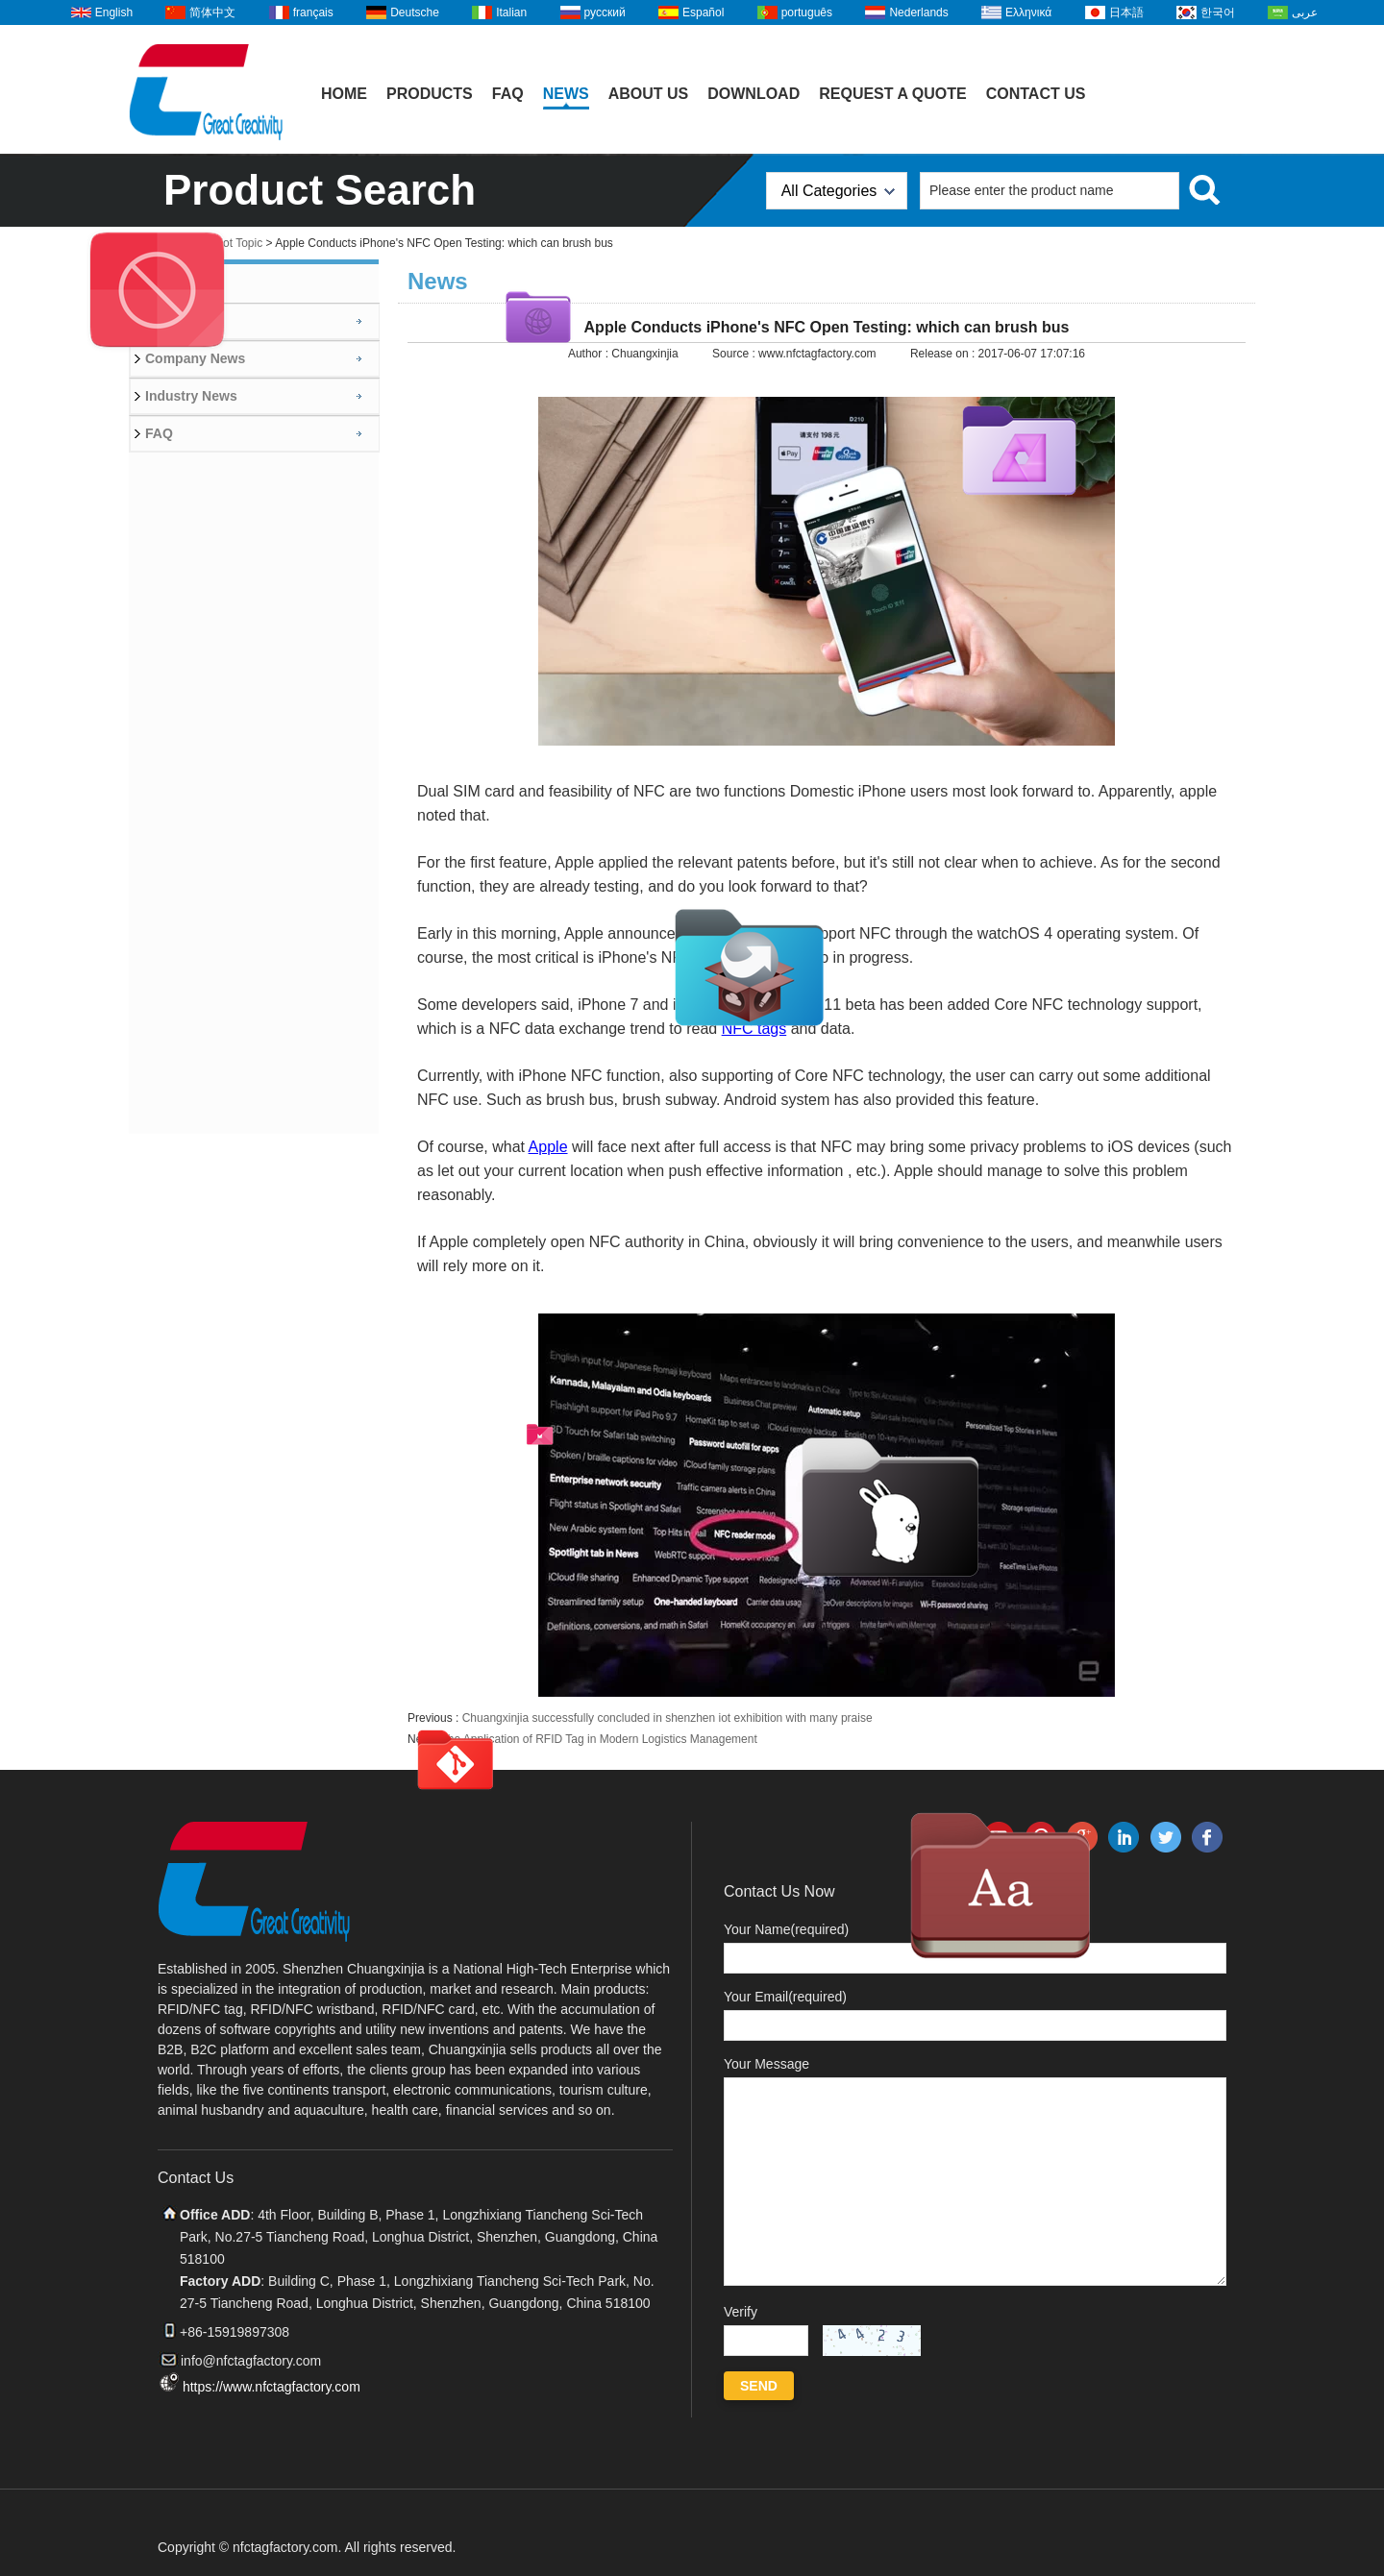  What do you see at coordinates (749, 971) in the screenshot?
I see `folder containing portableapps packages` at bounding box center [749, 971].